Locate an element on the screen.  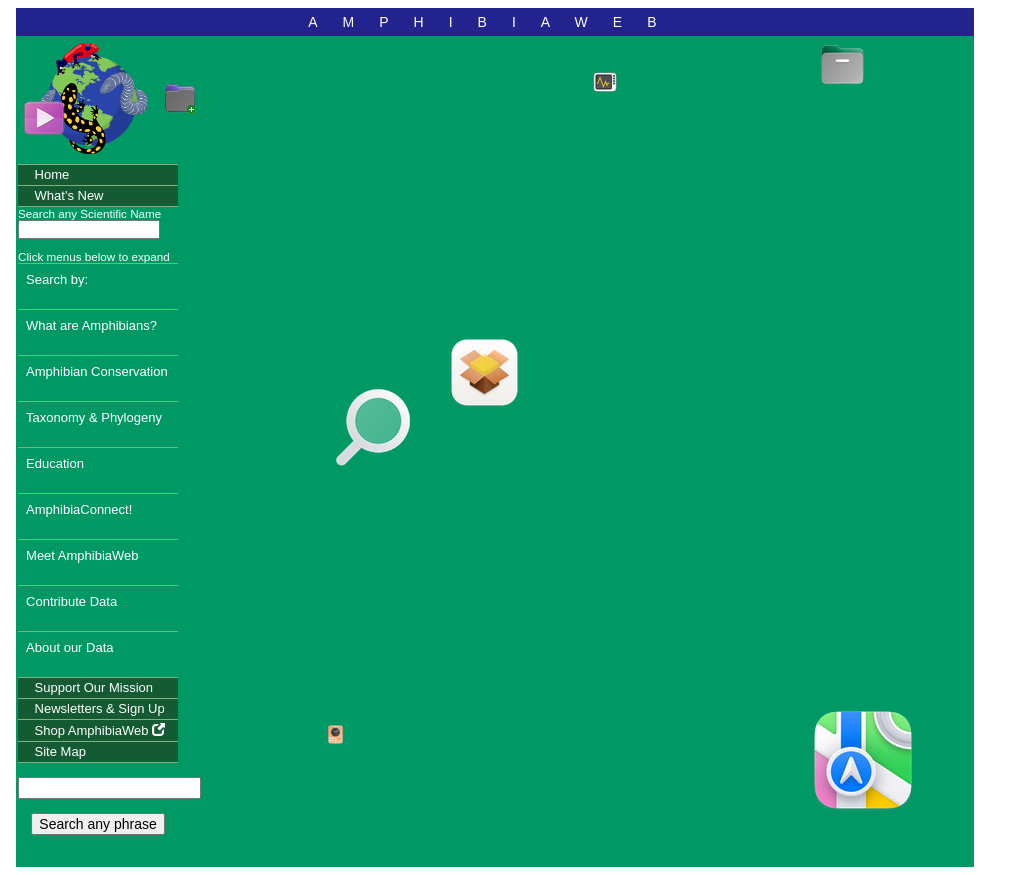
open the file manager application is located at coordinates (842, 64).